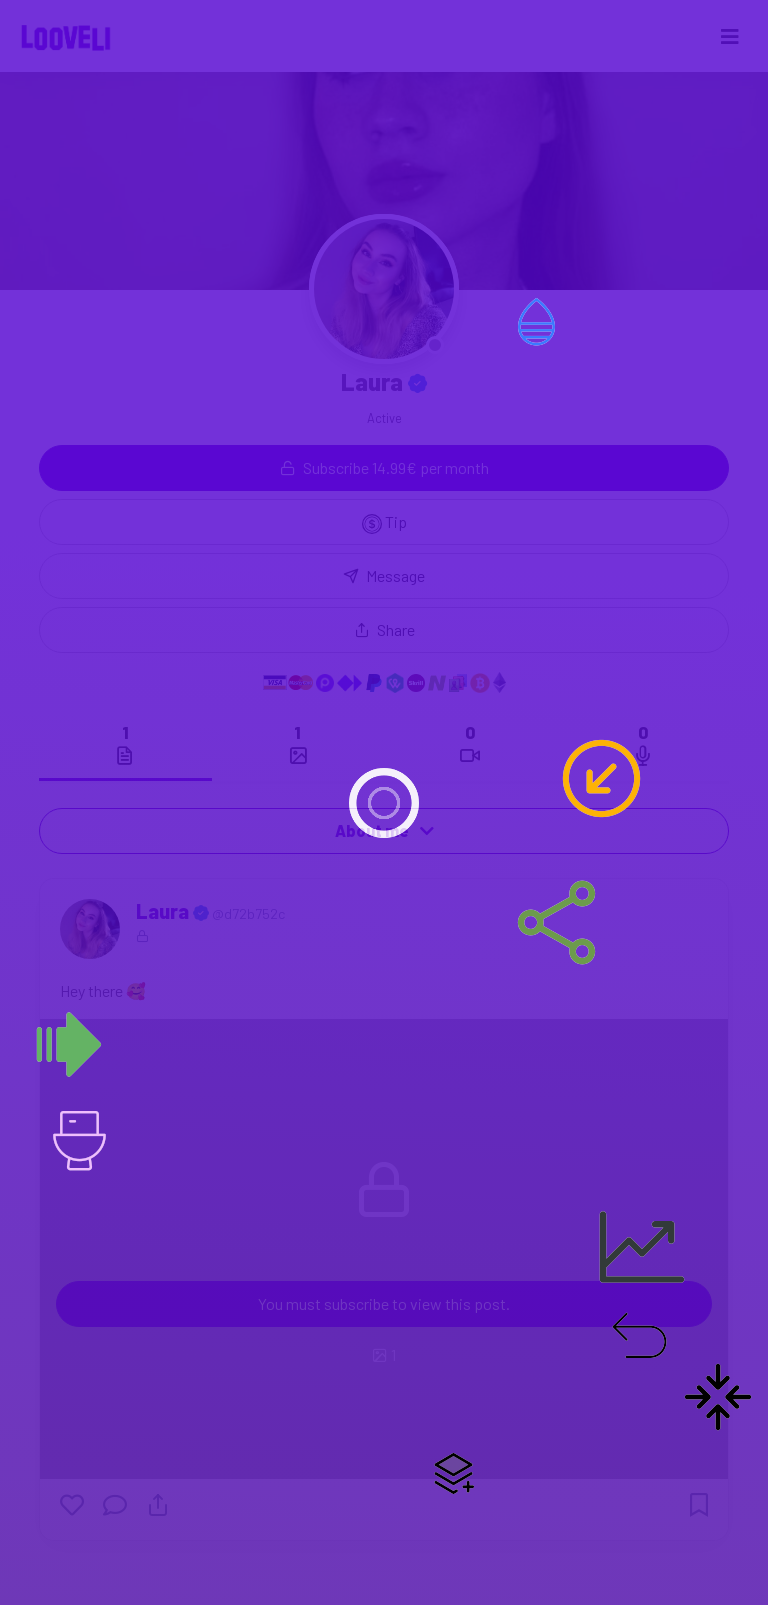 The height and width of the screenshot is (1605, 768). Describe the element at coordinates (453, 1473) in the screenshot. I see `add a new layer to the stack` at that location.